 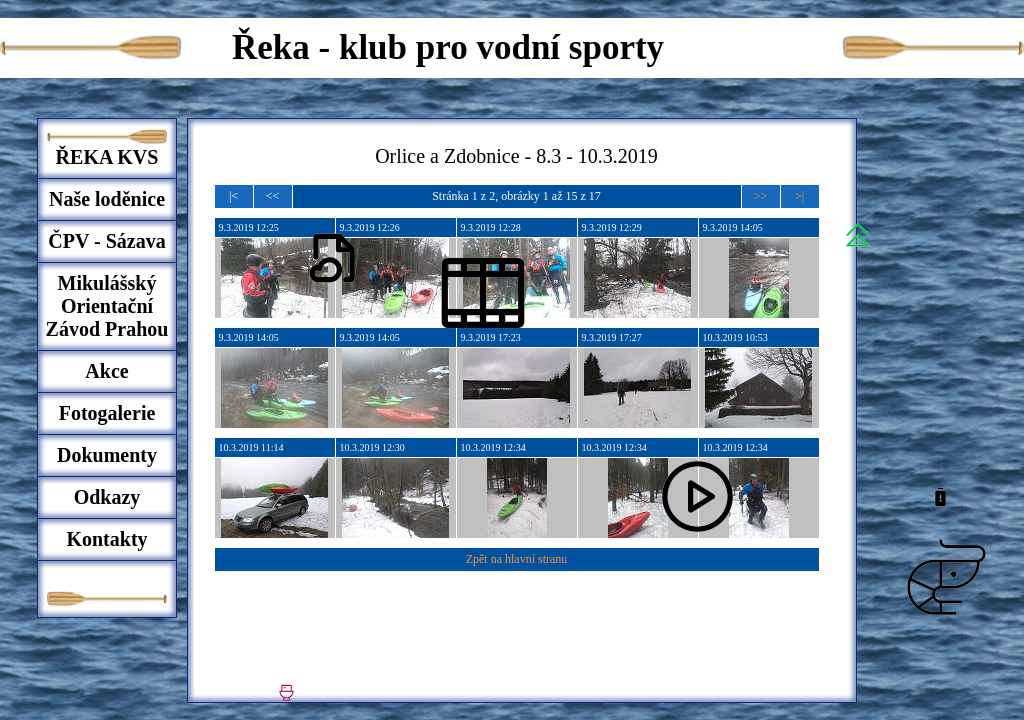 What do you see at coordinates (940, 497) in the screenshot?
I see `indicates low battery warning` at bounding box center [940, 497].